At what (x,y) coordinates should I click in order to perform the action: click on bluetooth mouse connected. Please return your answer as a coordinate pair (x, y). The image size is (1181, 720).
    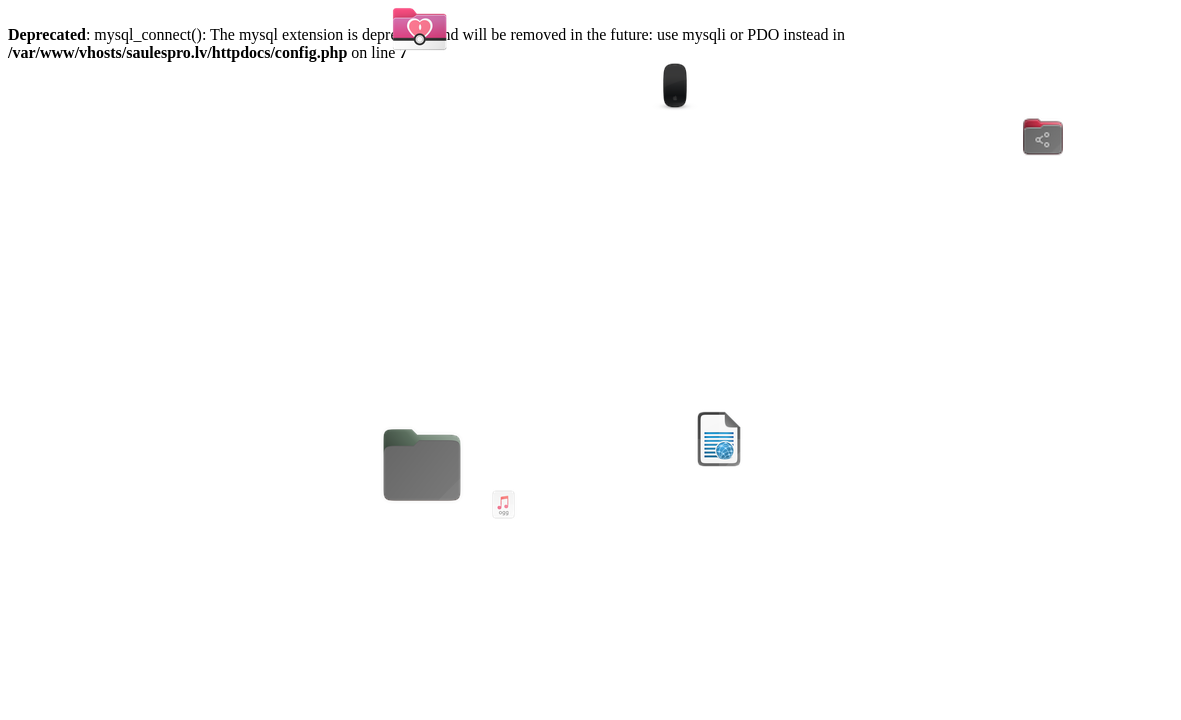
    Looking at the image, I should click on (675, 87).